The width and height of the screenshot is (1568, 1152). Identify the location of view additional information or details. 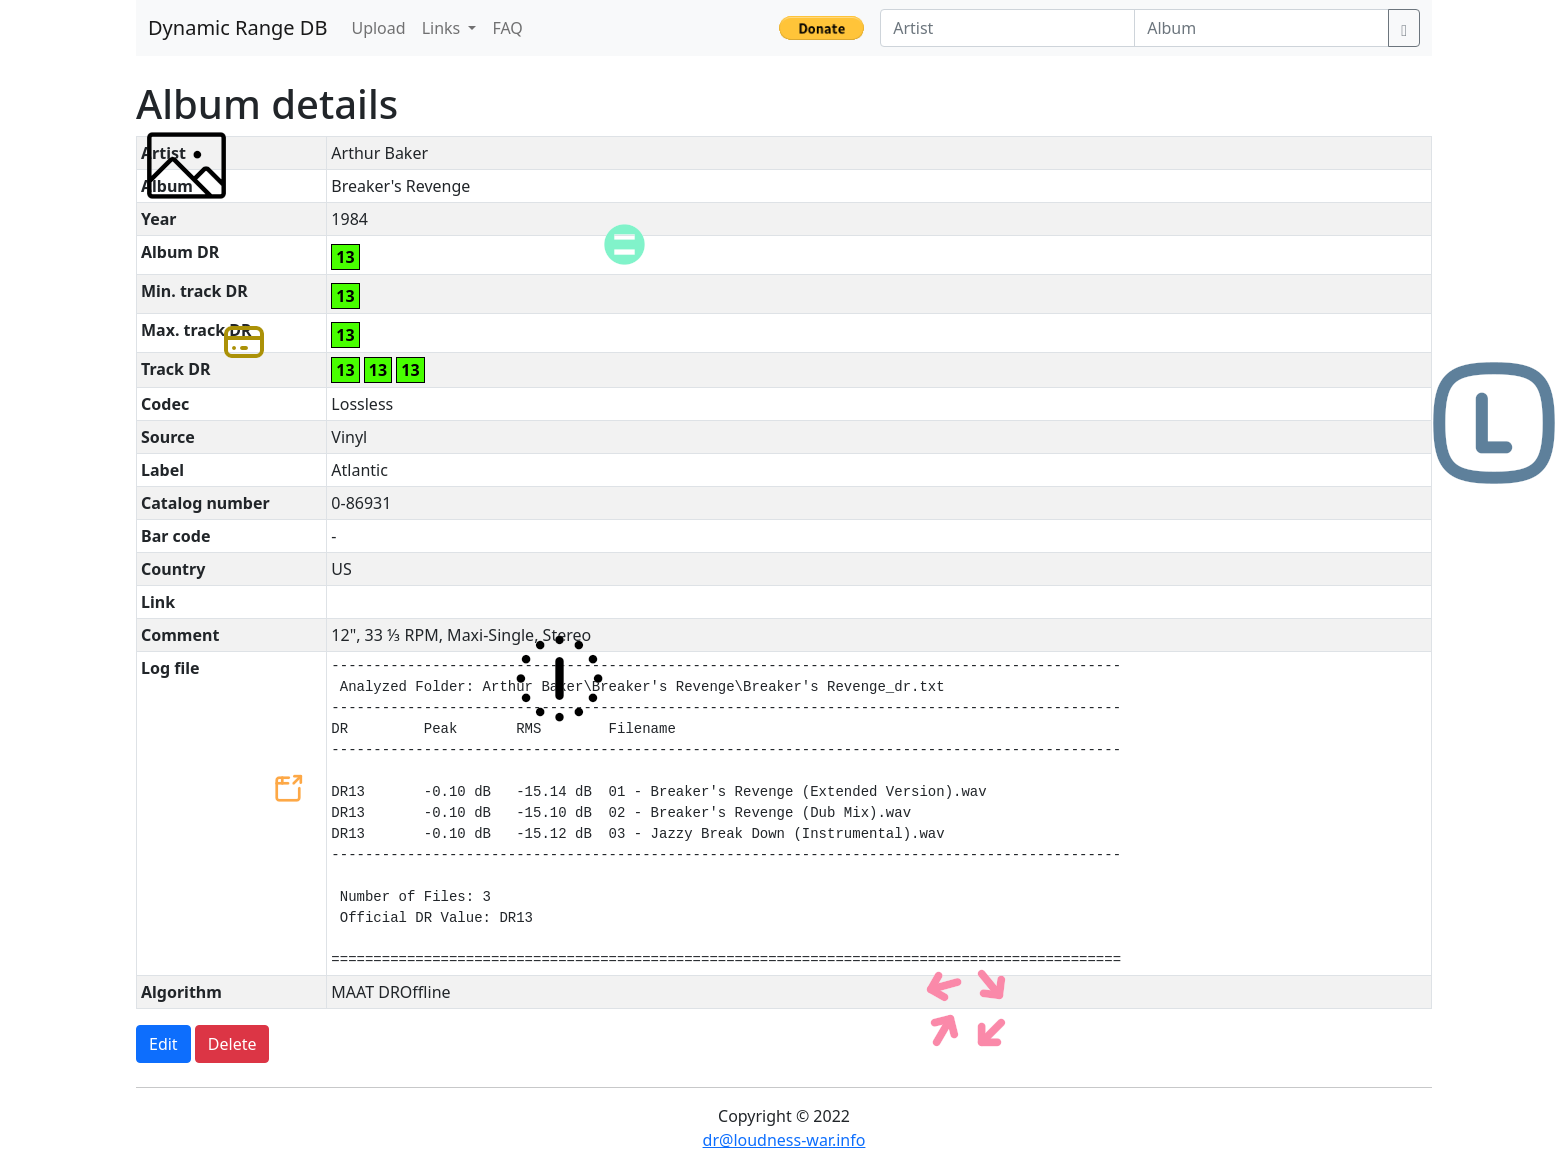
(559, 678).